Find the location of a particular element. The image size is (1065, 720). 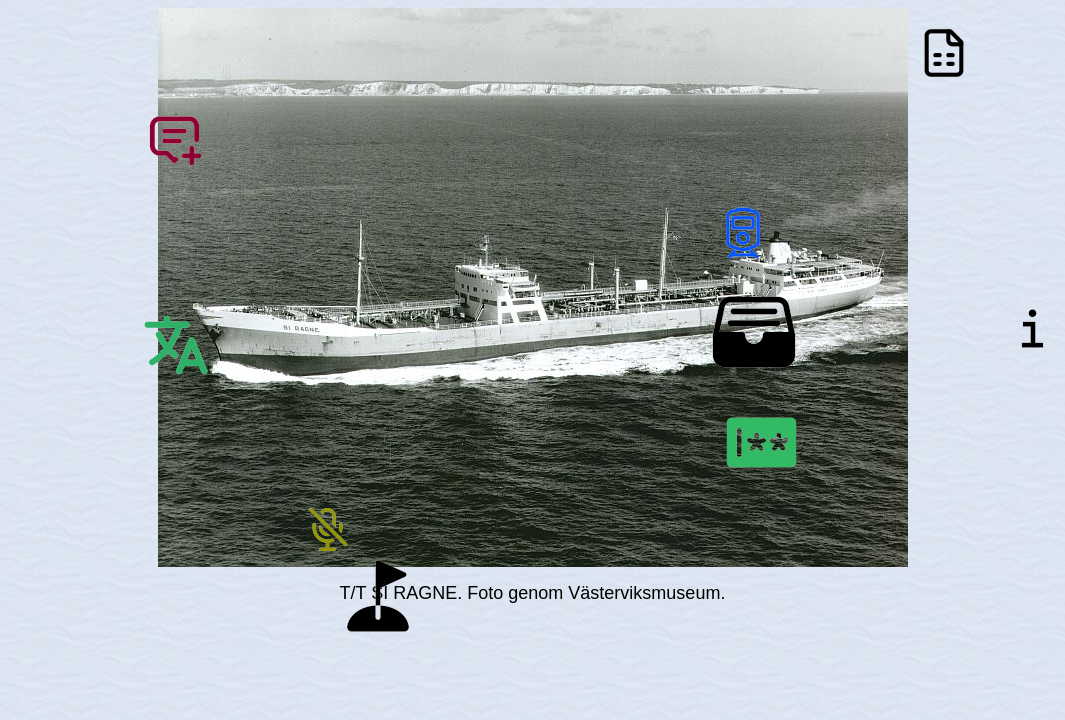

change language settings is located at coordinates (176, 345).